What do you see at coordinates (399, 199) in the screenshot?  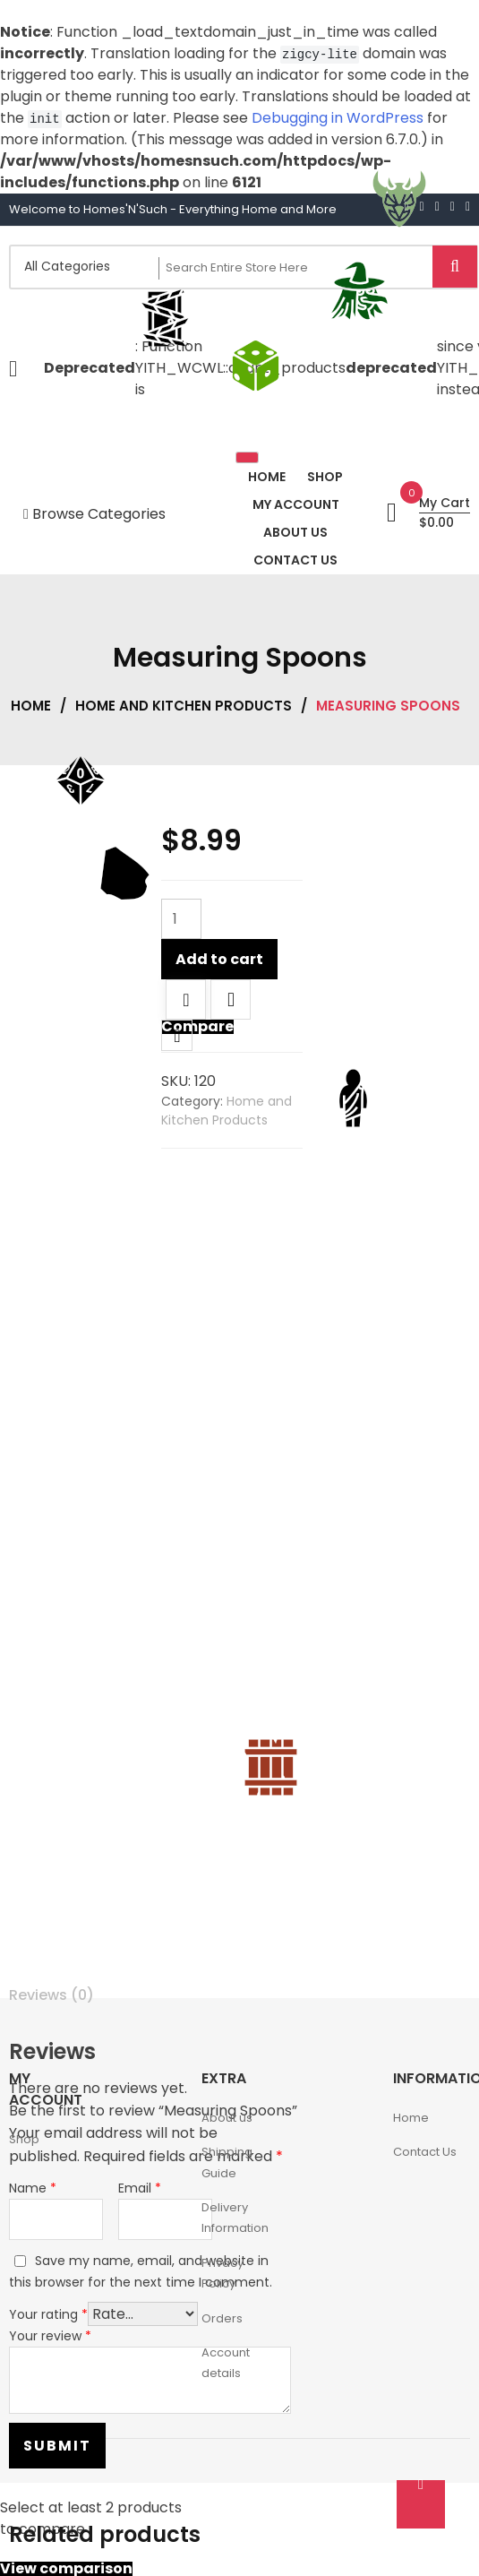 I see `select a villain or antagonist character` at bounding box center [399, 199].